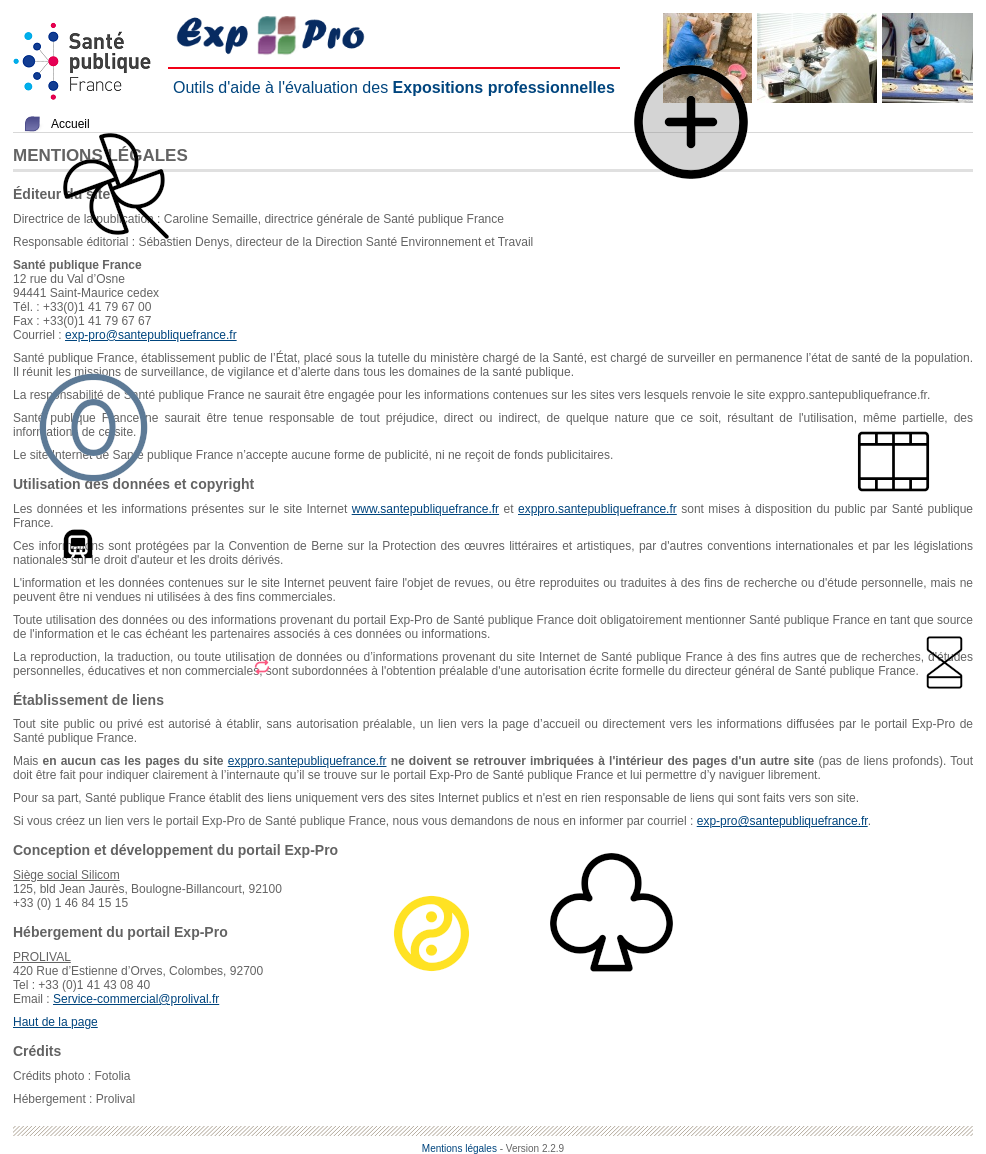 The height and width of the screenshot is (1154, 986). What do you see at coordinates (93, 427) in the screenshot?
I see `indicates zero items or notifications` at bounding box center [93, 427].